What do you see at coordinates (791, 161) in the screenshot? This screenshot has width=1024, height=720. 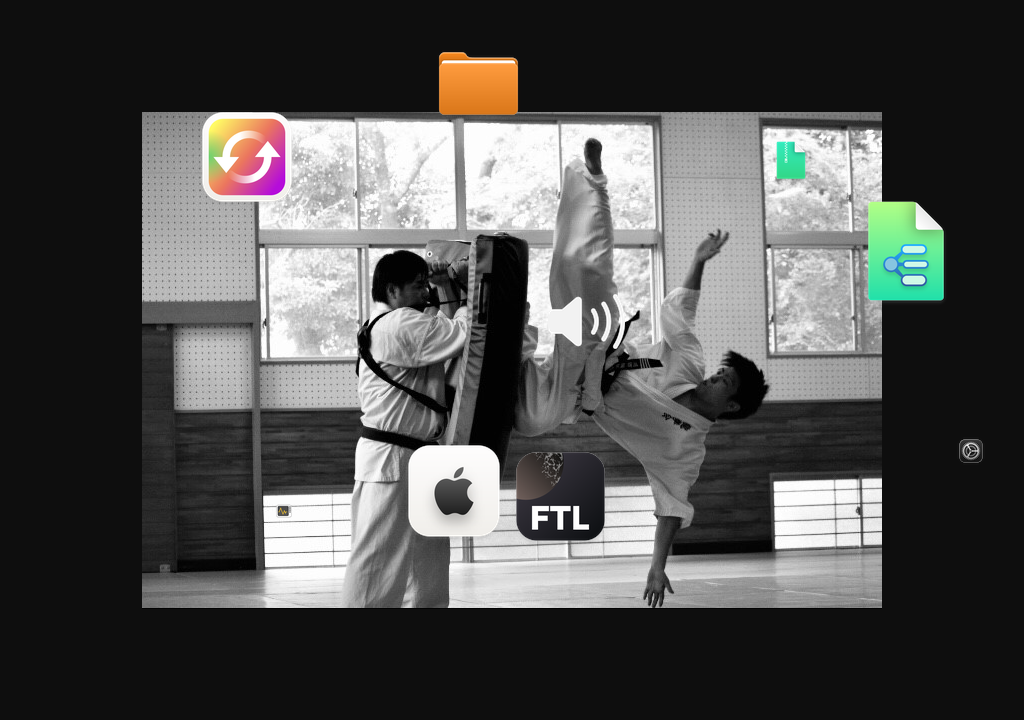 I see `compressed archive file (.tar.xz format)` at bounding box center [791, 161].